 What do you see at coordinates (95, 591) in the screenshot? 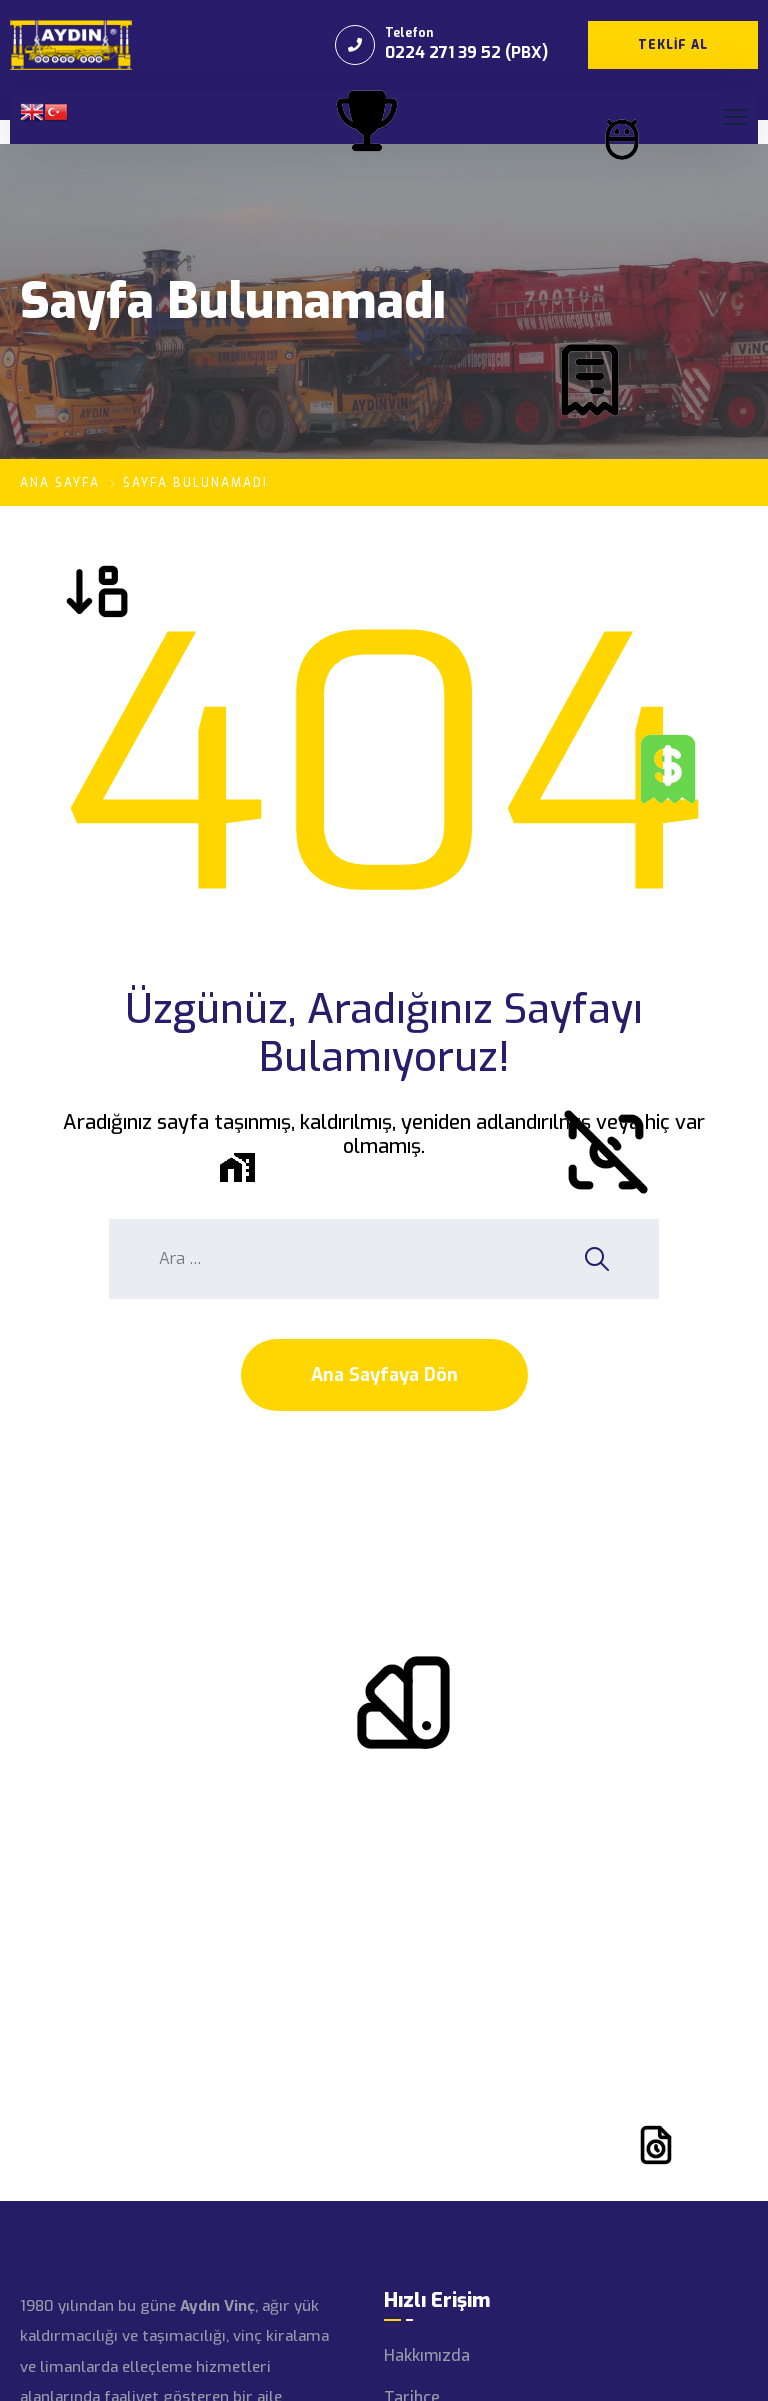
I see `sort items from smallest to largest` at bounding box center [95, 591].